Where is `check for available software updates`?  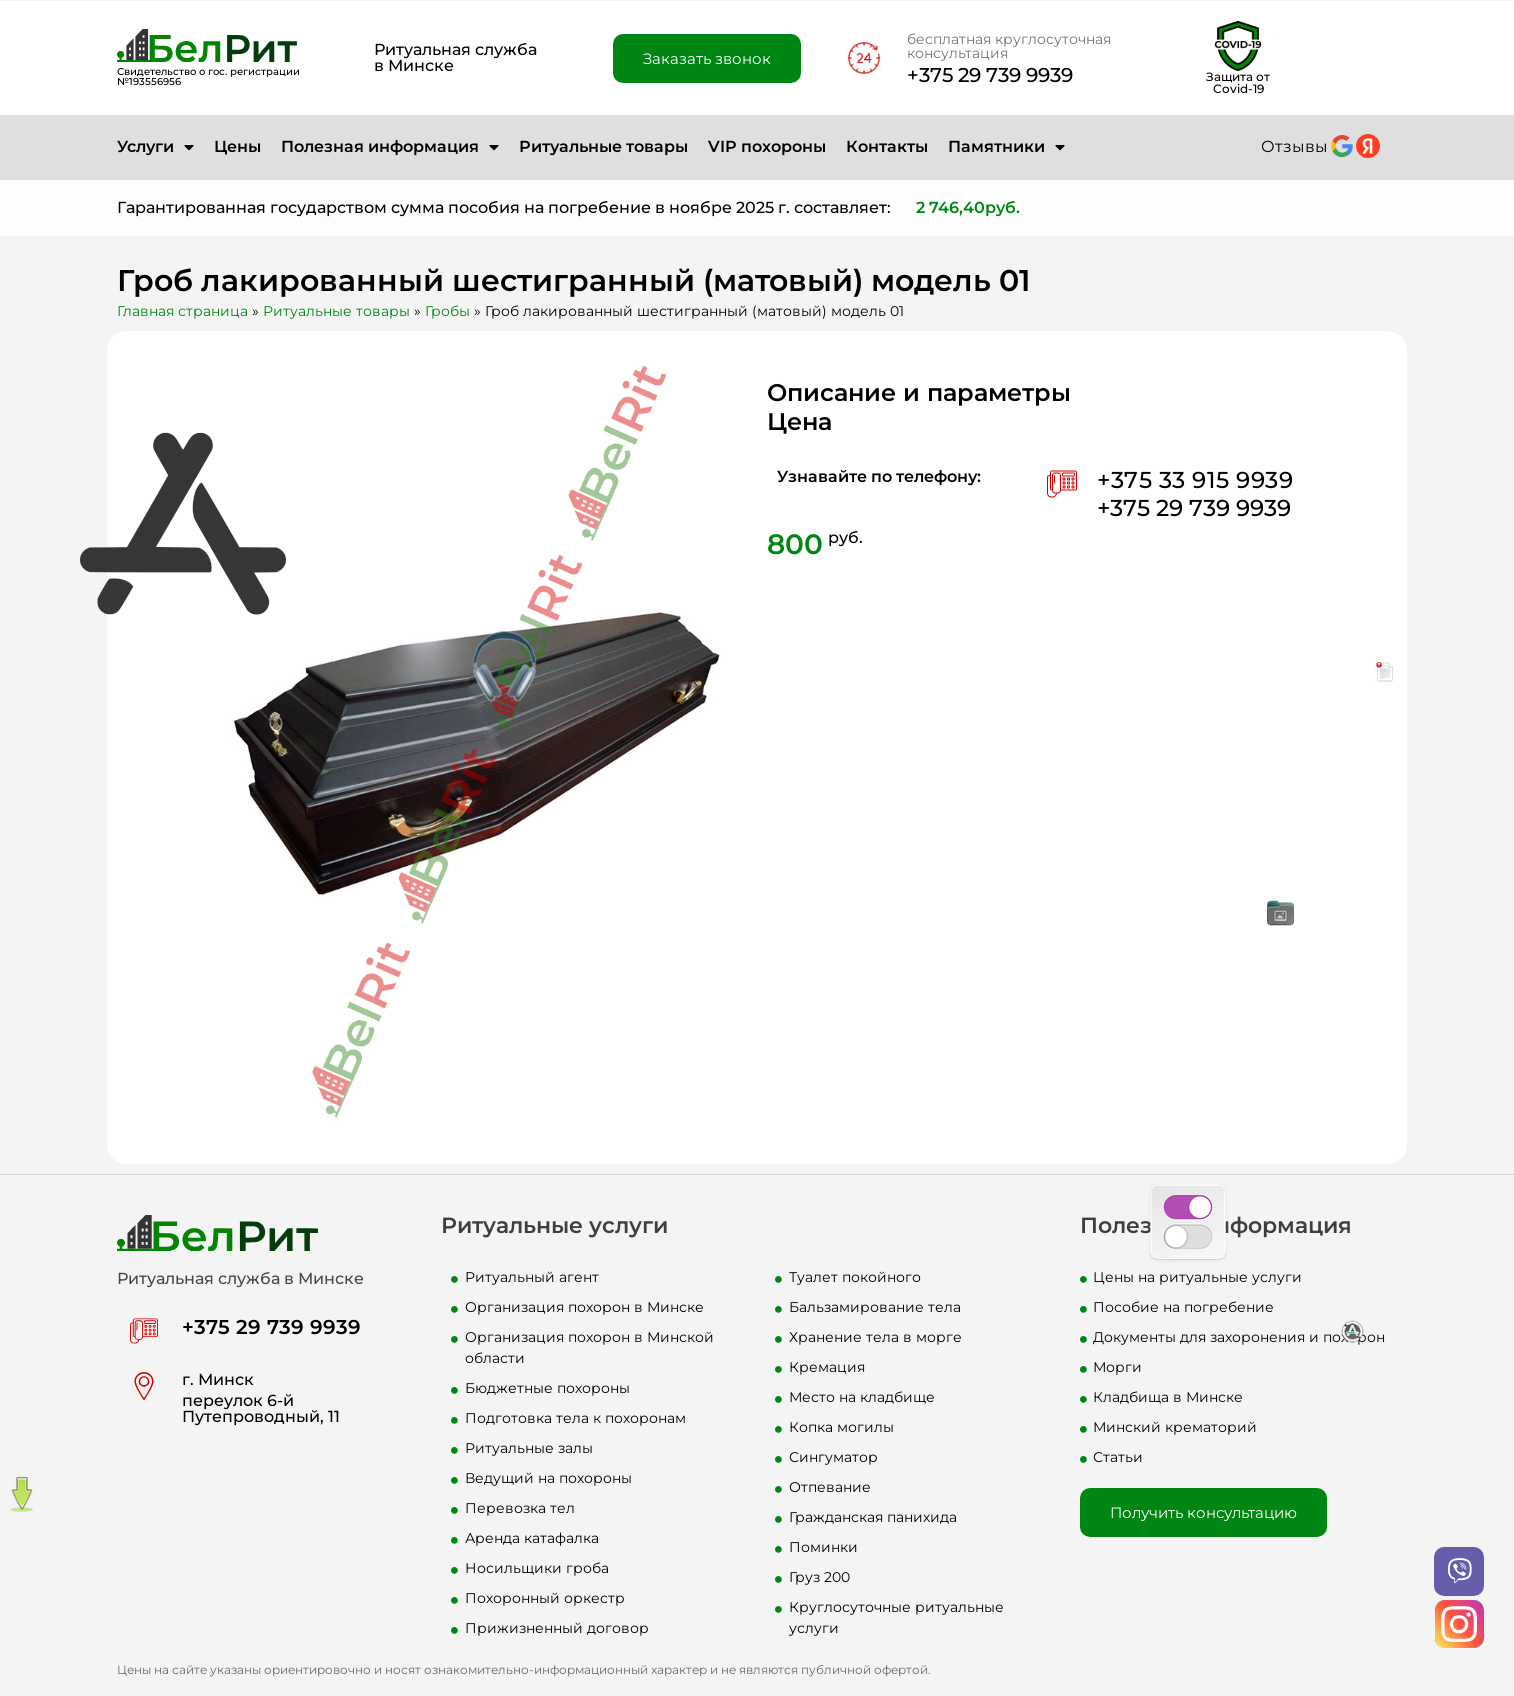 check for available software updates is located at coordinates (1352, 1331).